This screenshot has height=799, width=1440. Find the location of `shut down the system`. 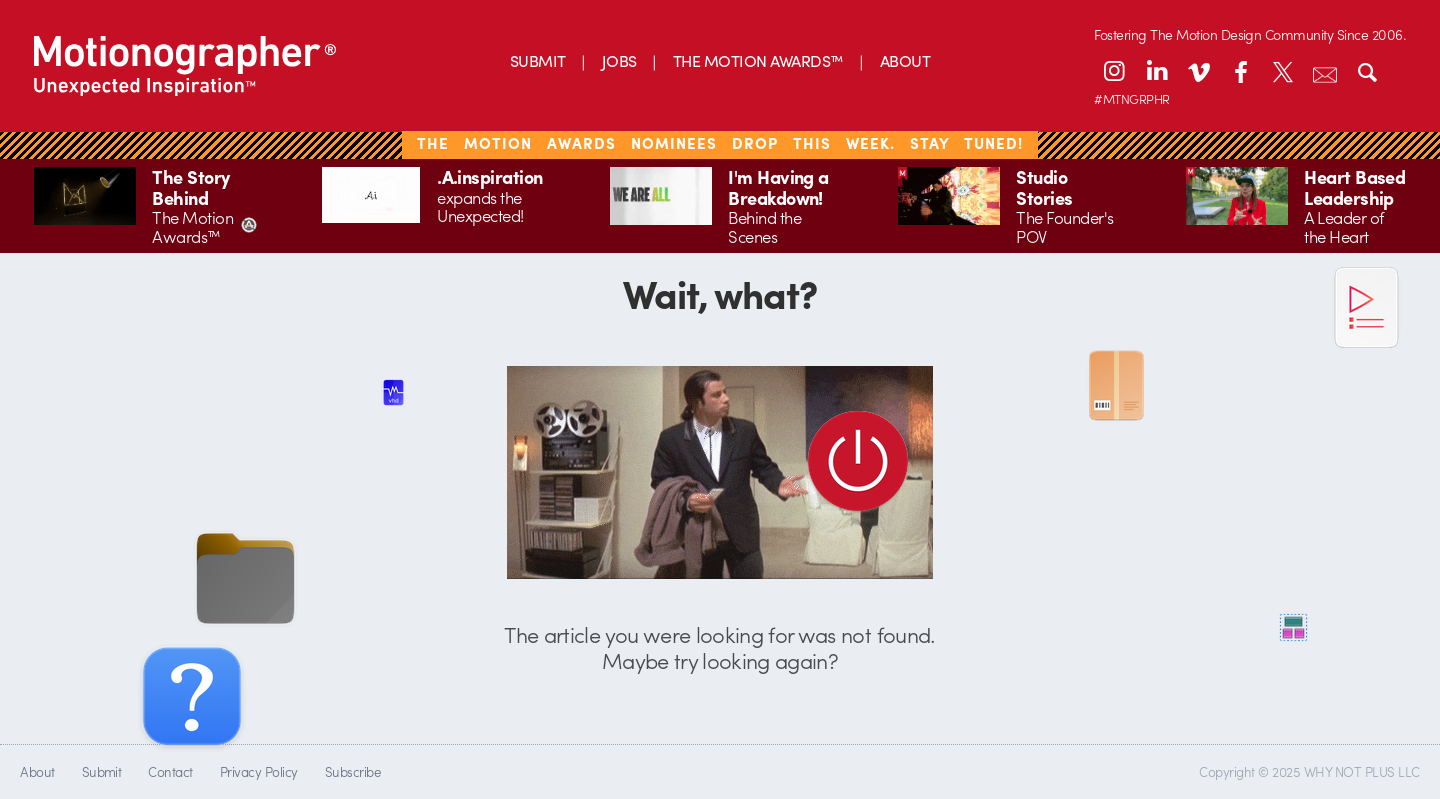

shut down the system is located at coordinates (858, 461).